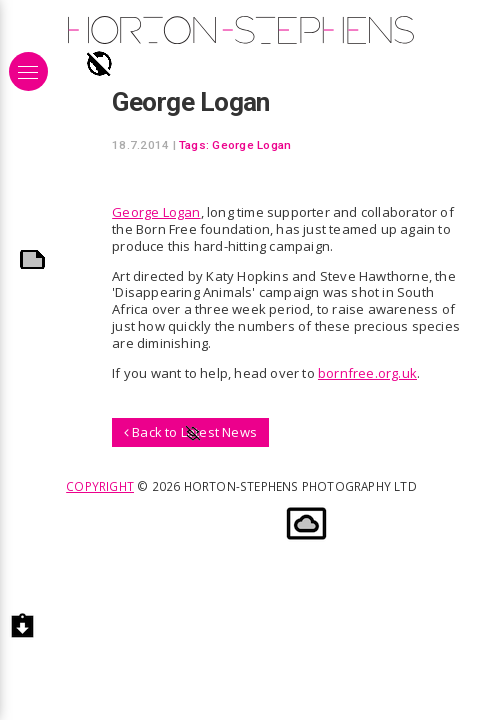 The height and width of the screenshot is (720, 483). I want to click on create a new note, so click(32, 259).